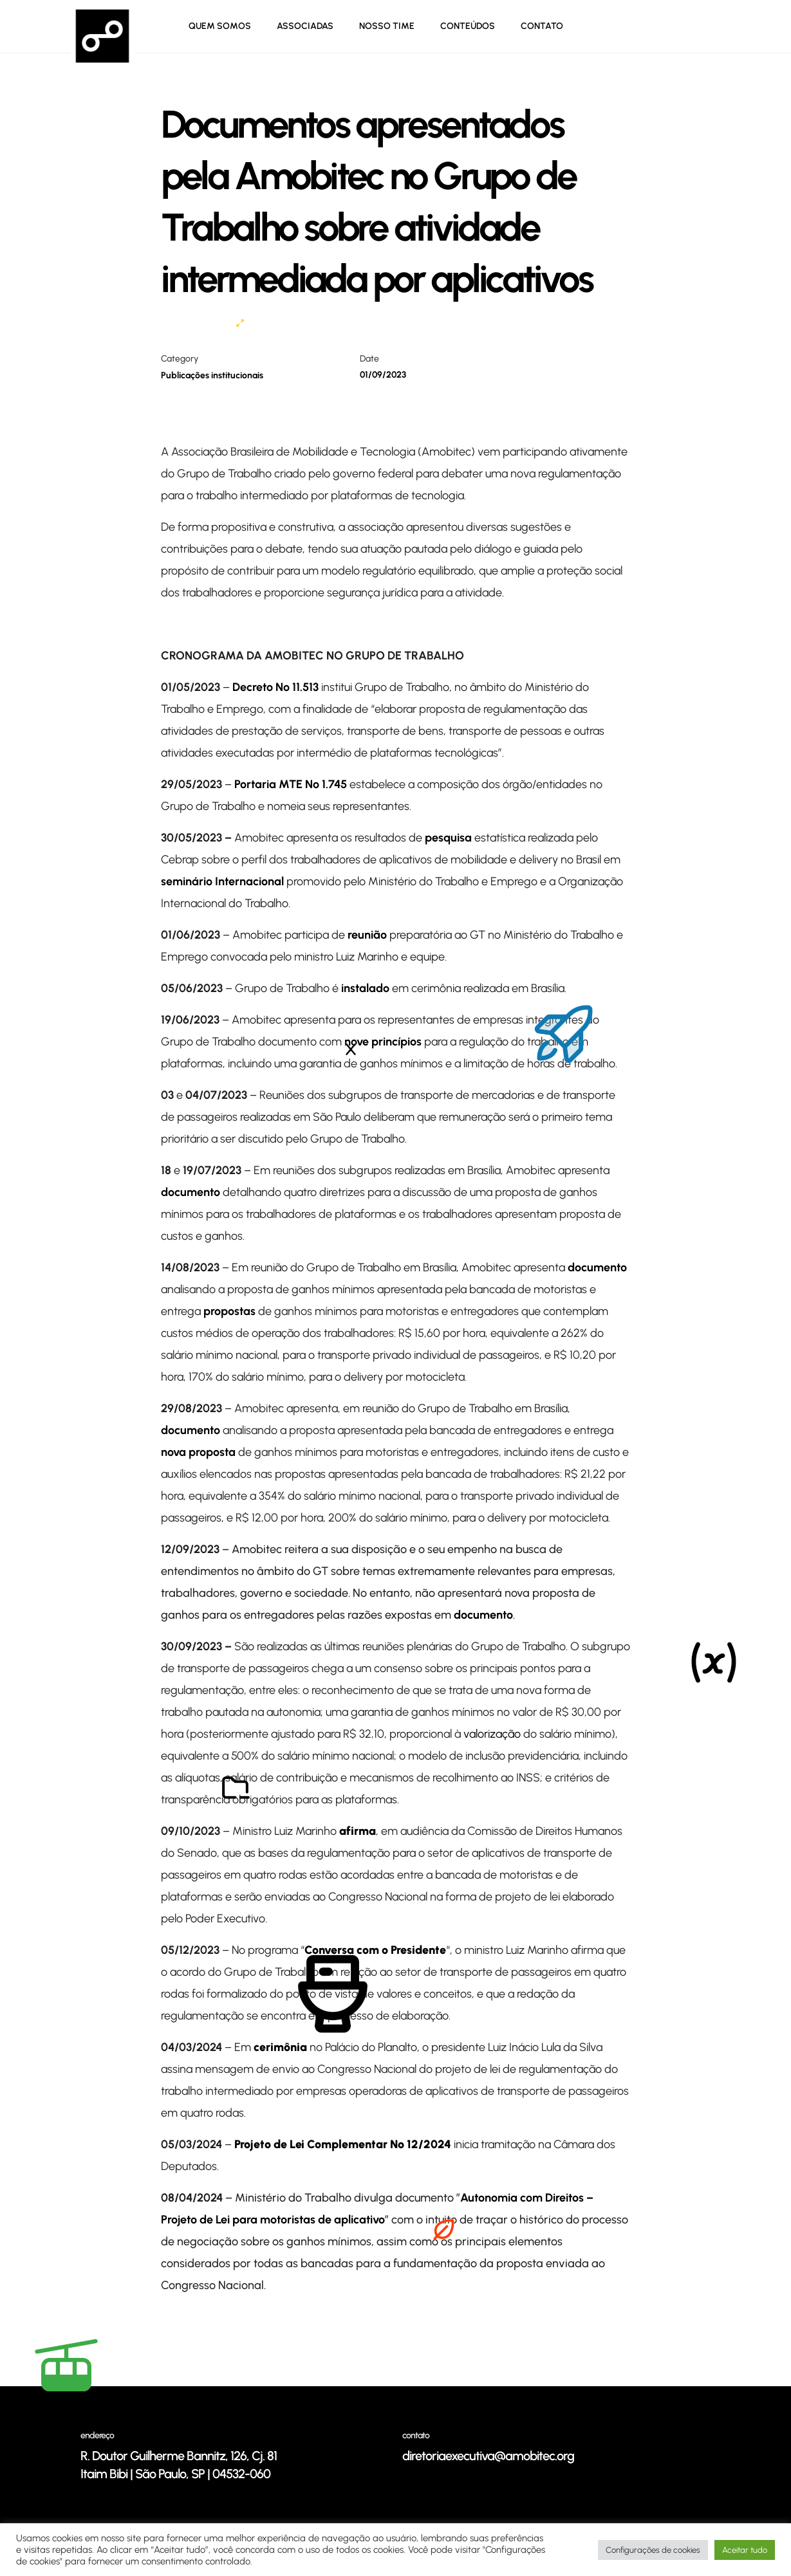 This screenshot has height=2576, width=791. Describe the element at coordinates (240, 323) in the screenshot. I see `expand to full screen` at that location.